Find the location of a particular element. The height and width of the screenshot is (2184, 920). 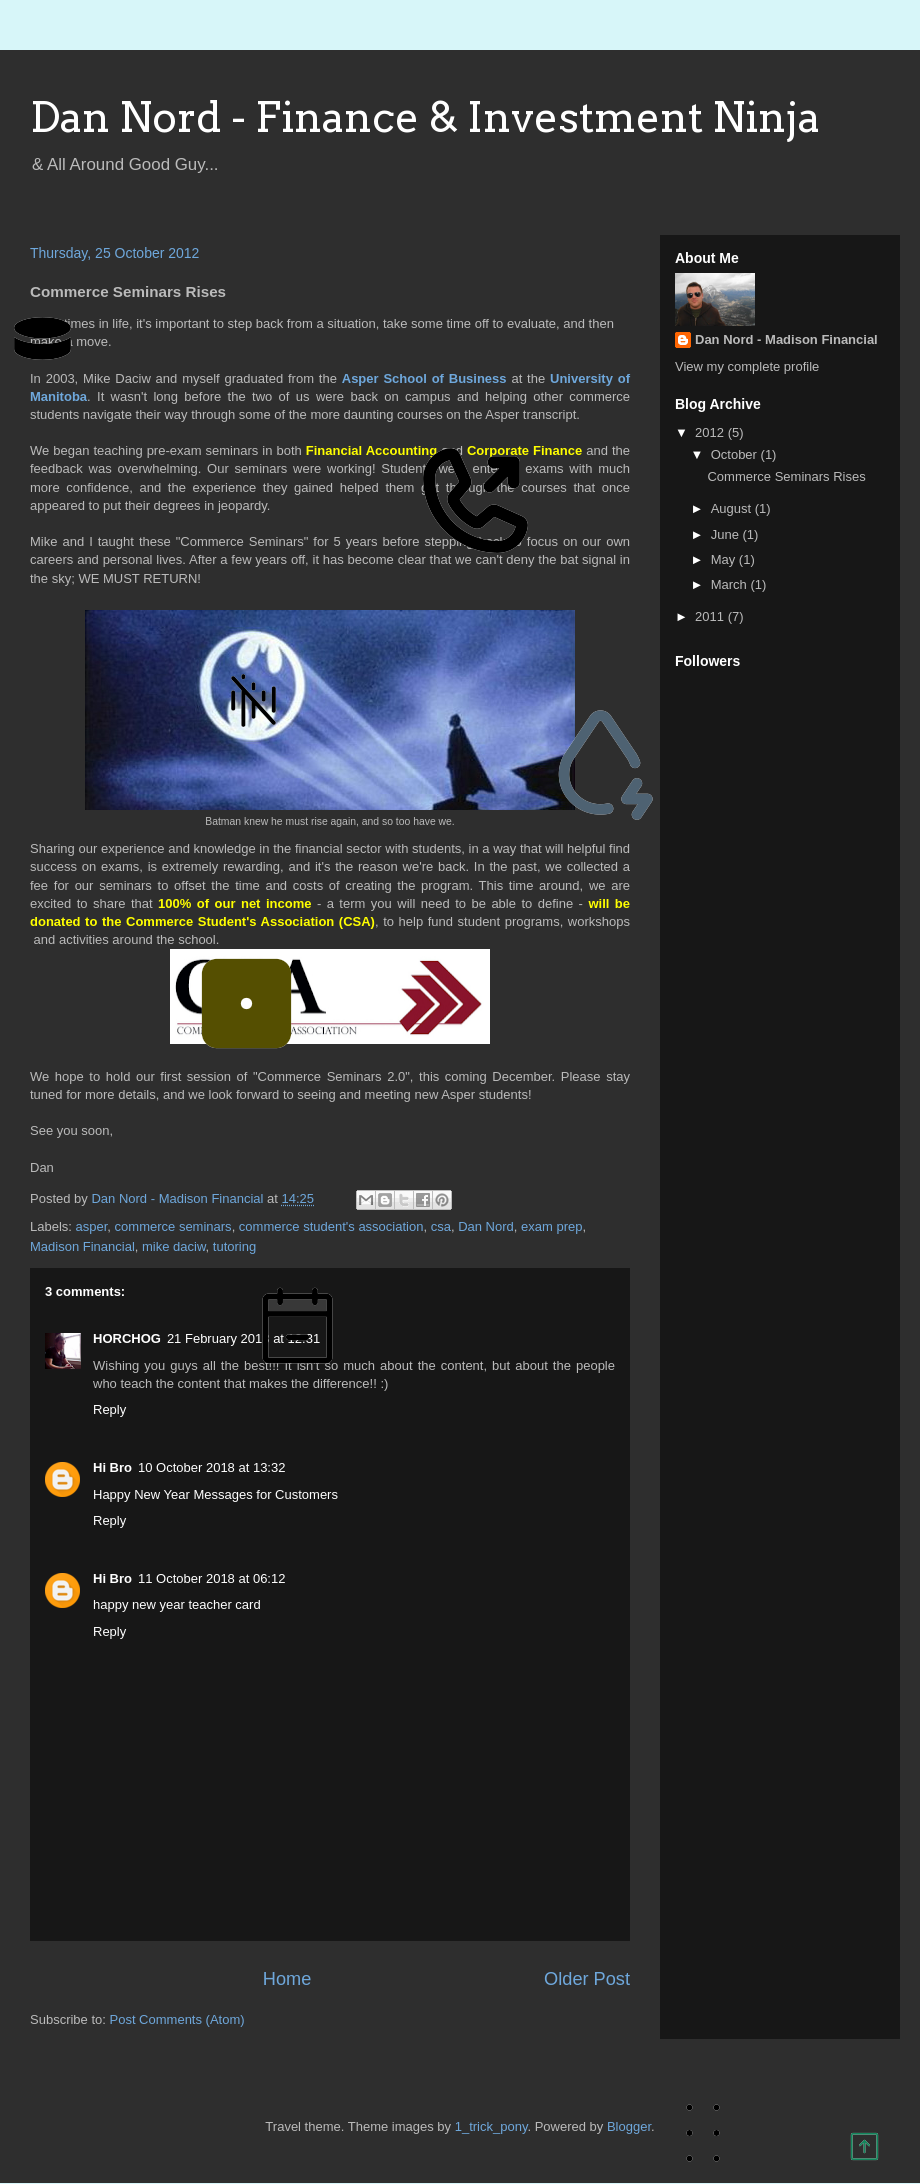

hydroelectric power or water energy indicator is located at coordinates (600, 762).